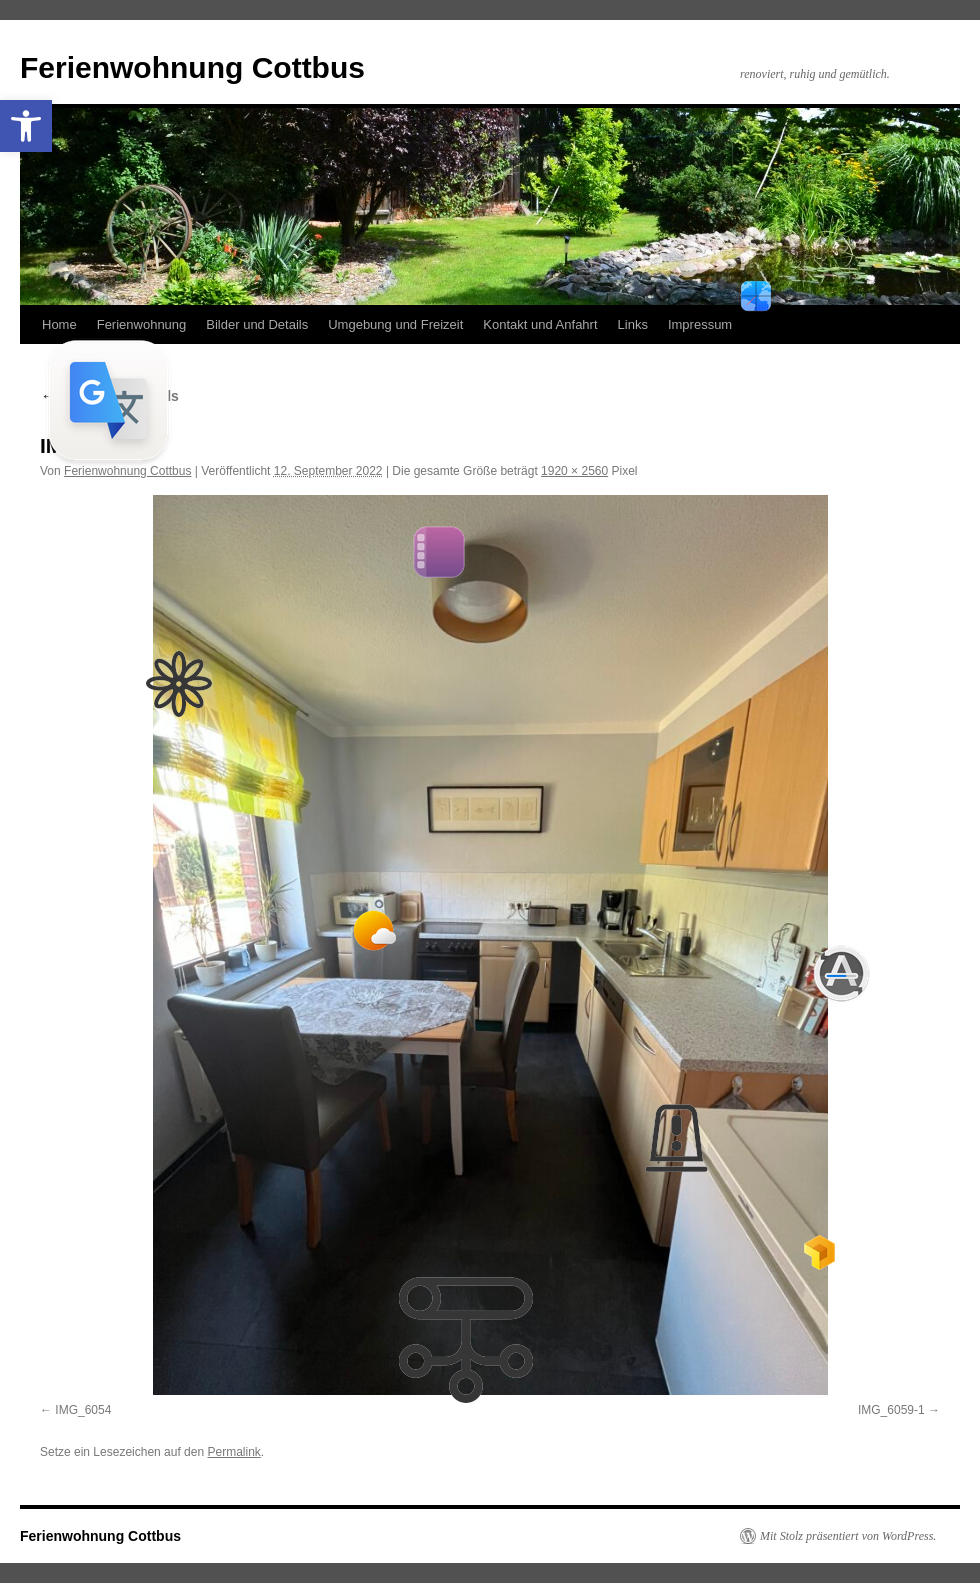  What do you see at coordinates (841, 973) in the screenshot?
I see `check for available software updates` at bounding box center [841, 973].